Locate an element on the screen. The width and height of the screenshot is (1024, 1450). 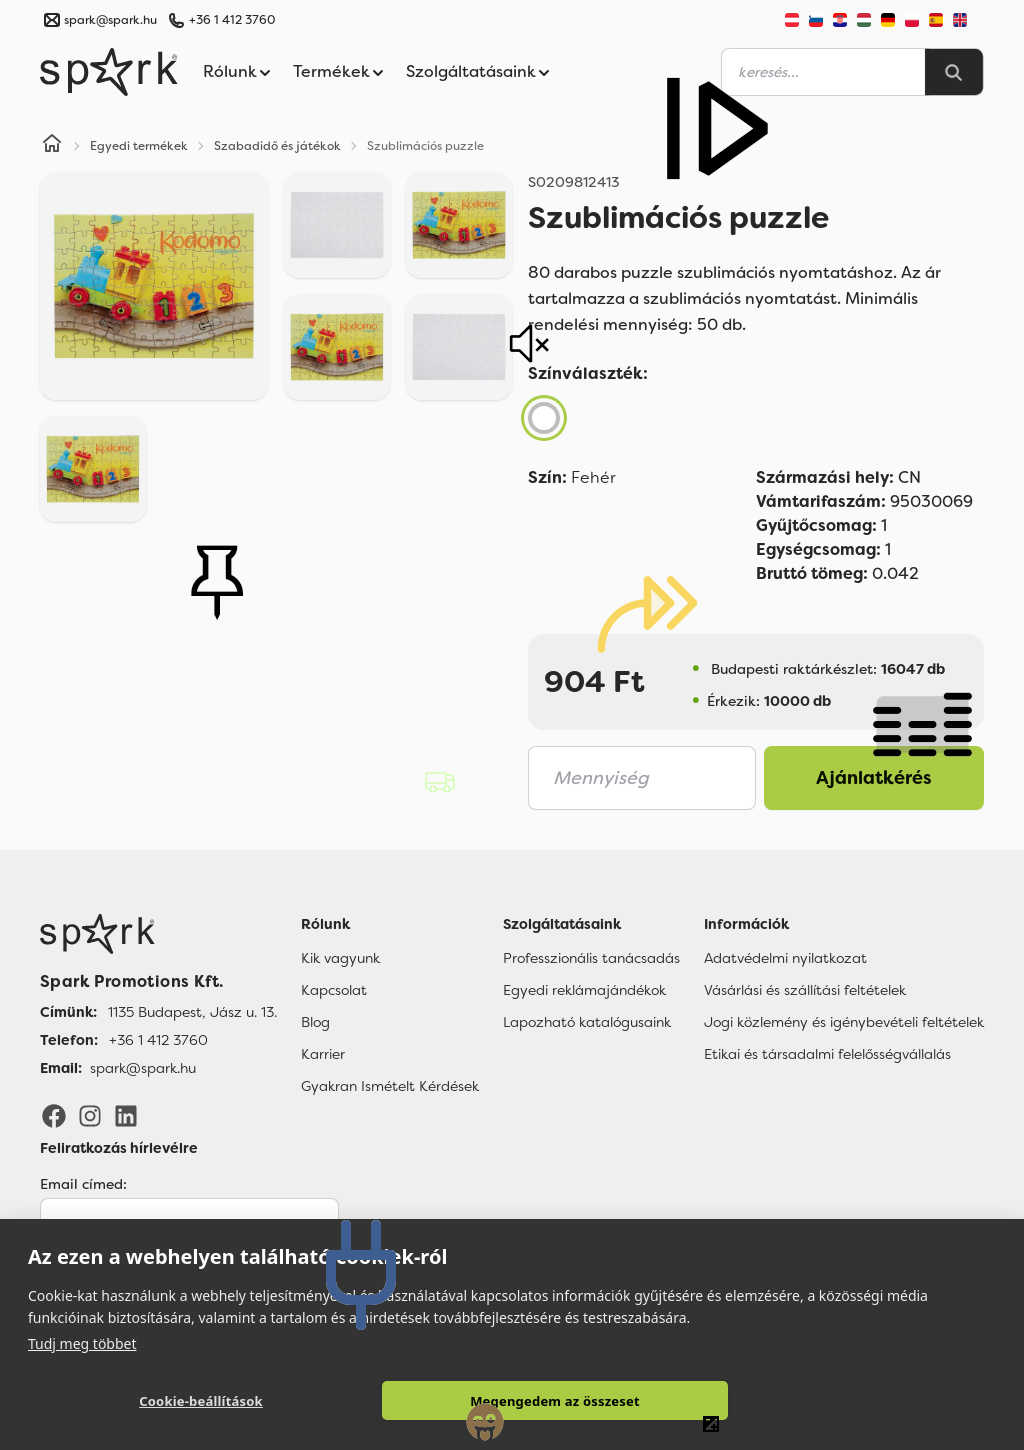
connect to a power source is located at coordinates (361, 1275).